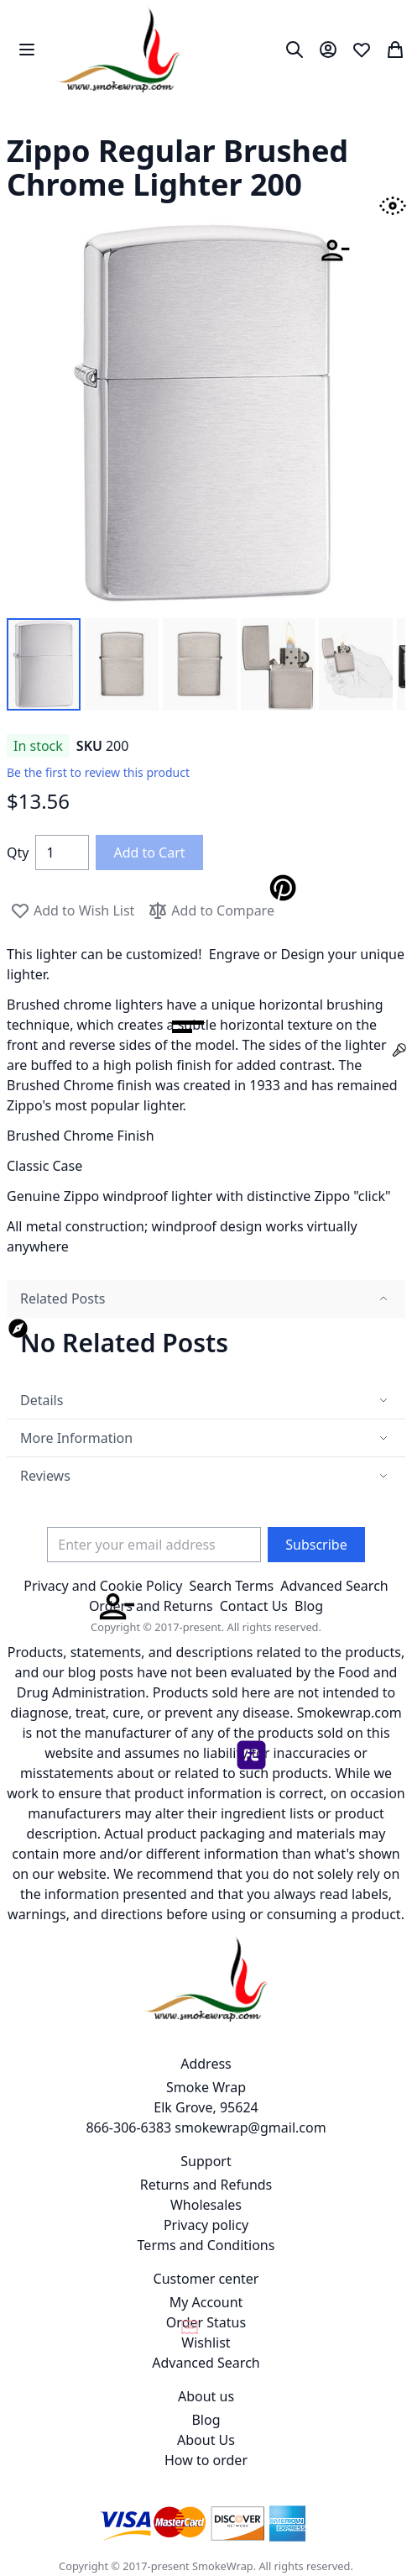 This screenshot has height=2576, width=412. What do you see at coordinates (282, 888) in the screenshot?
I see `open Pinterest app` at bounding box center [282, 888].